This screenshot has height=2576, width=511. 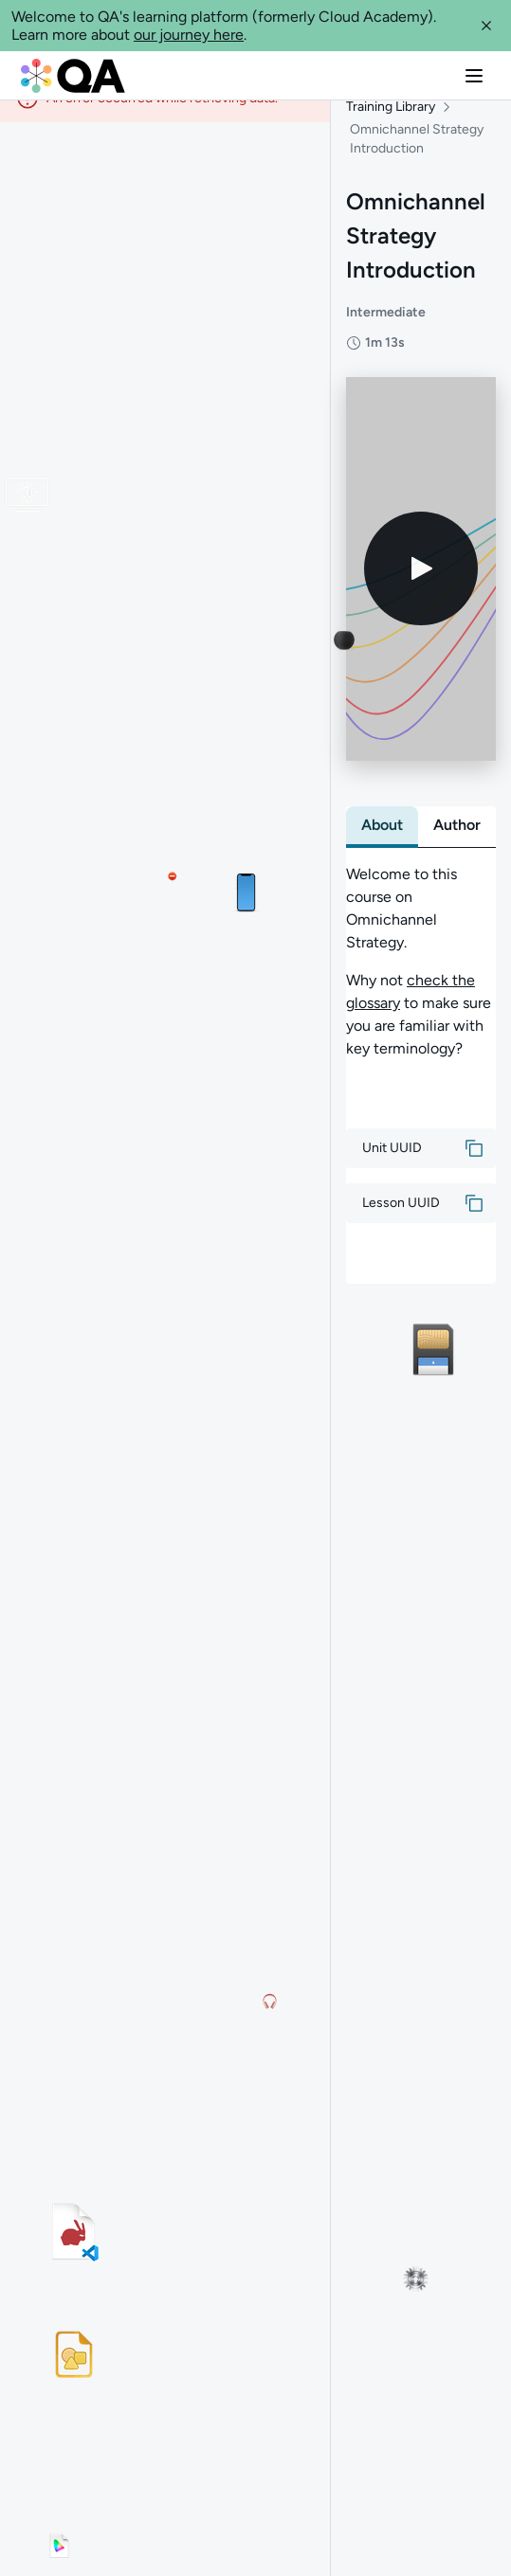 I want to click on color profile document for color management, so click(x=59, y=2546).